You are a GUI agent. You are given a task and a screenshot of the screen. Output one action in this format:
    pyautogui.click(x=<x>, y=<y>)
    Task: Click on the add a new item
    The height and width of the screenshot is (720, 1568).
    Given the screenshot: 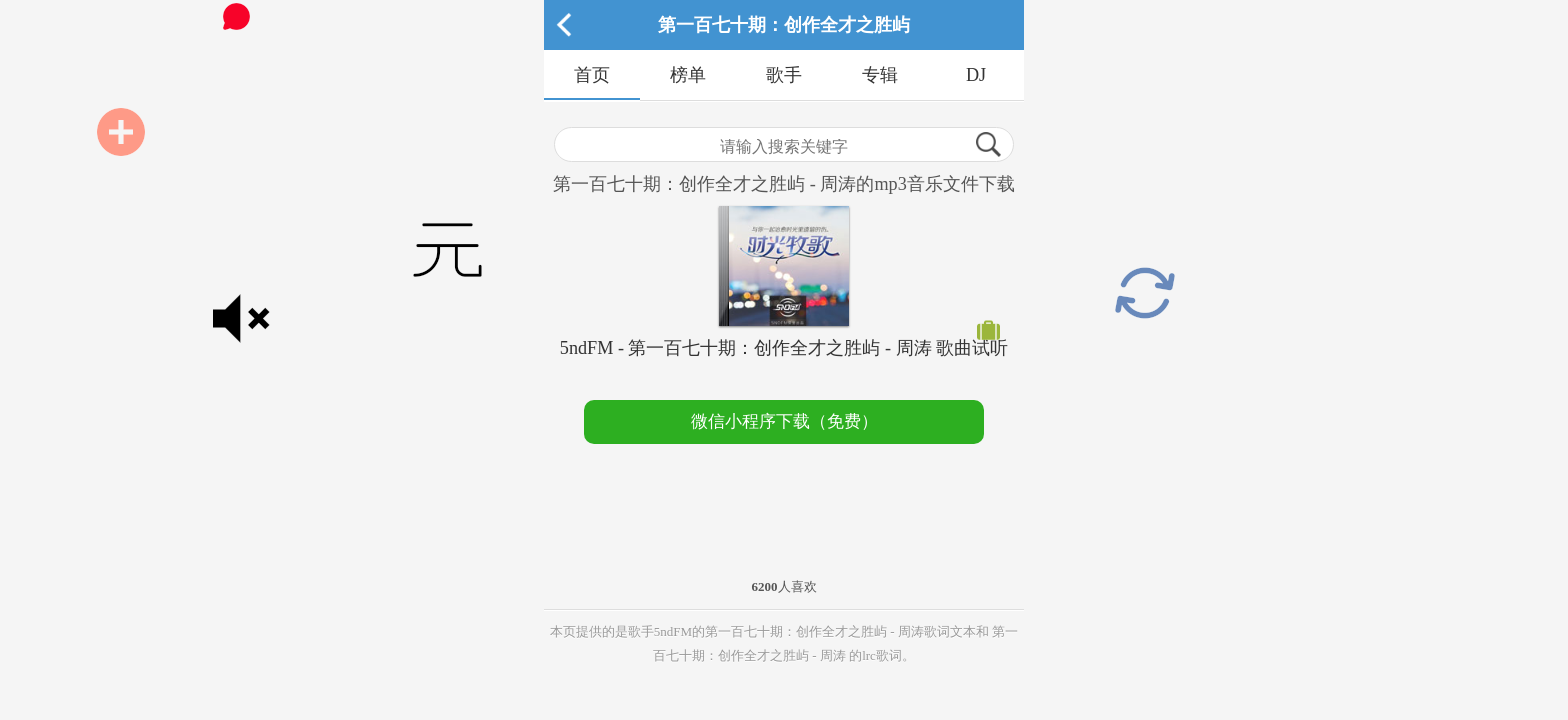 What is the action you would take?
    pyautogui.click(x=121, y=132)
    